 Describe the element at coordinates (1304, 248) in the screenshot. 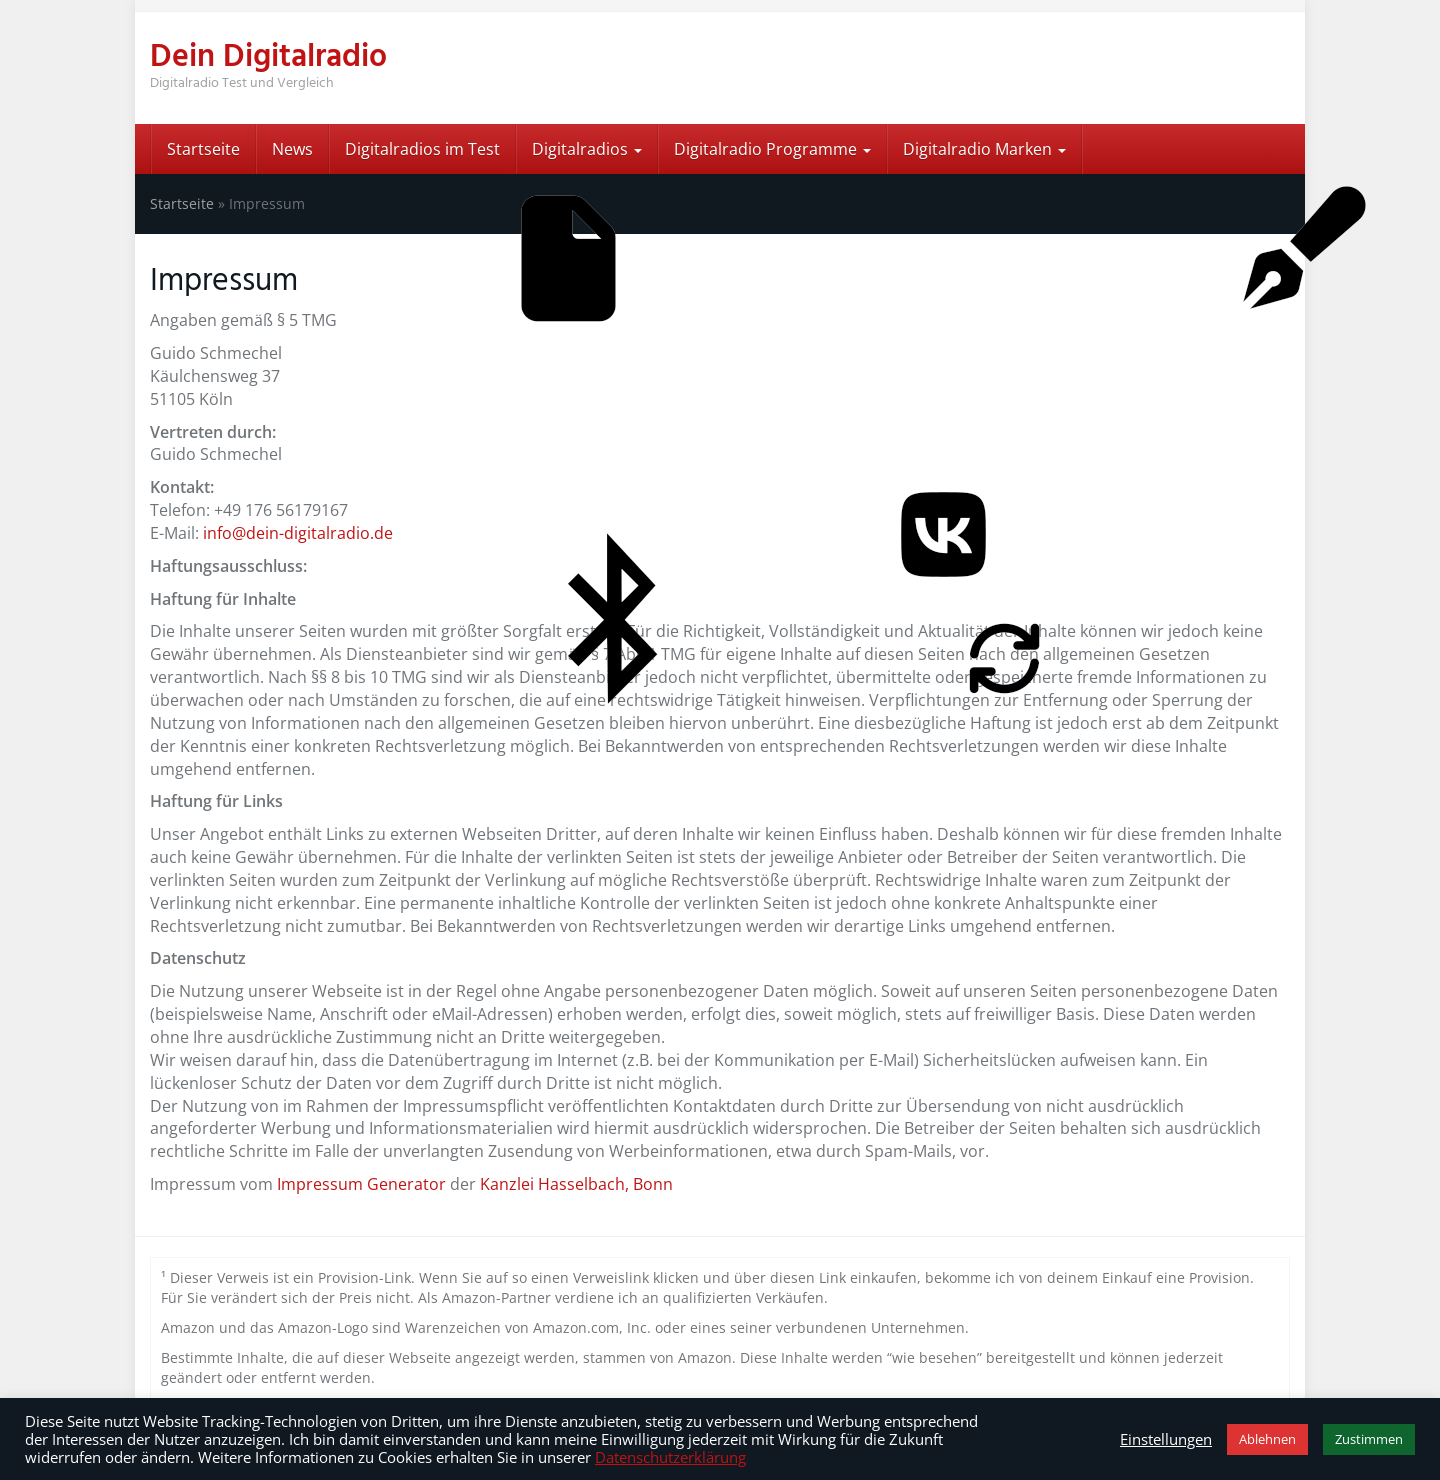

I see `compose or write new content` at that location.